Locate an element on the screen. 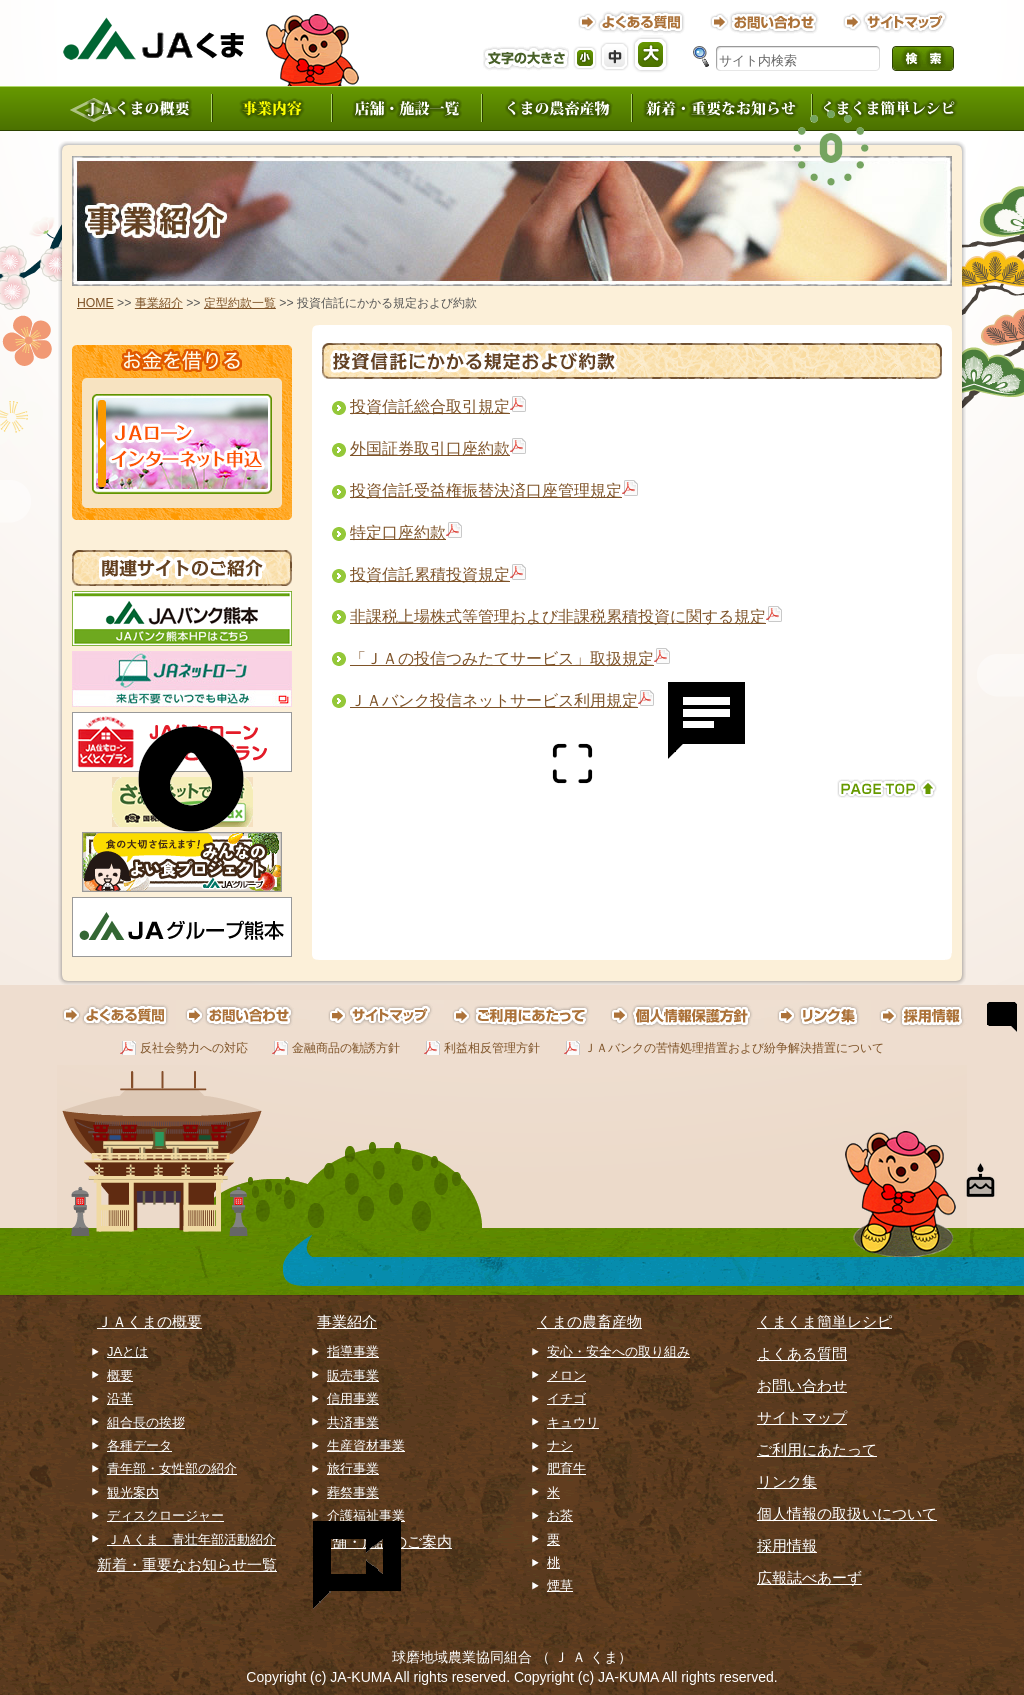 Image resolution: width=1024 pixels, height=1695 pixels. indicates zero time elapsed or no duration is located at coordinates (831, 148).